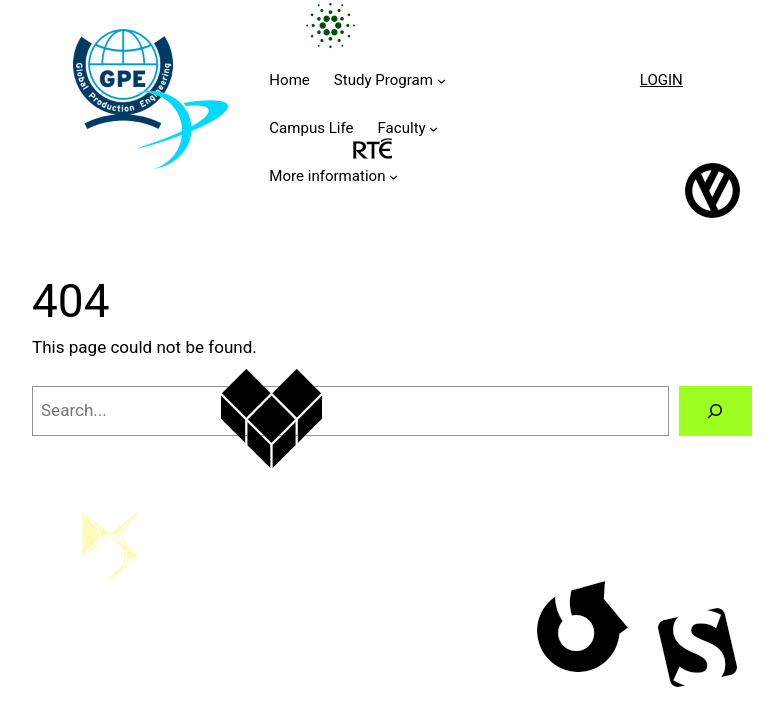 The height and width of the screenshot is (720, 784). Describe the element at coordinates (697, 647) in the screenshot. I see `visit smashing magazine website` at that location.